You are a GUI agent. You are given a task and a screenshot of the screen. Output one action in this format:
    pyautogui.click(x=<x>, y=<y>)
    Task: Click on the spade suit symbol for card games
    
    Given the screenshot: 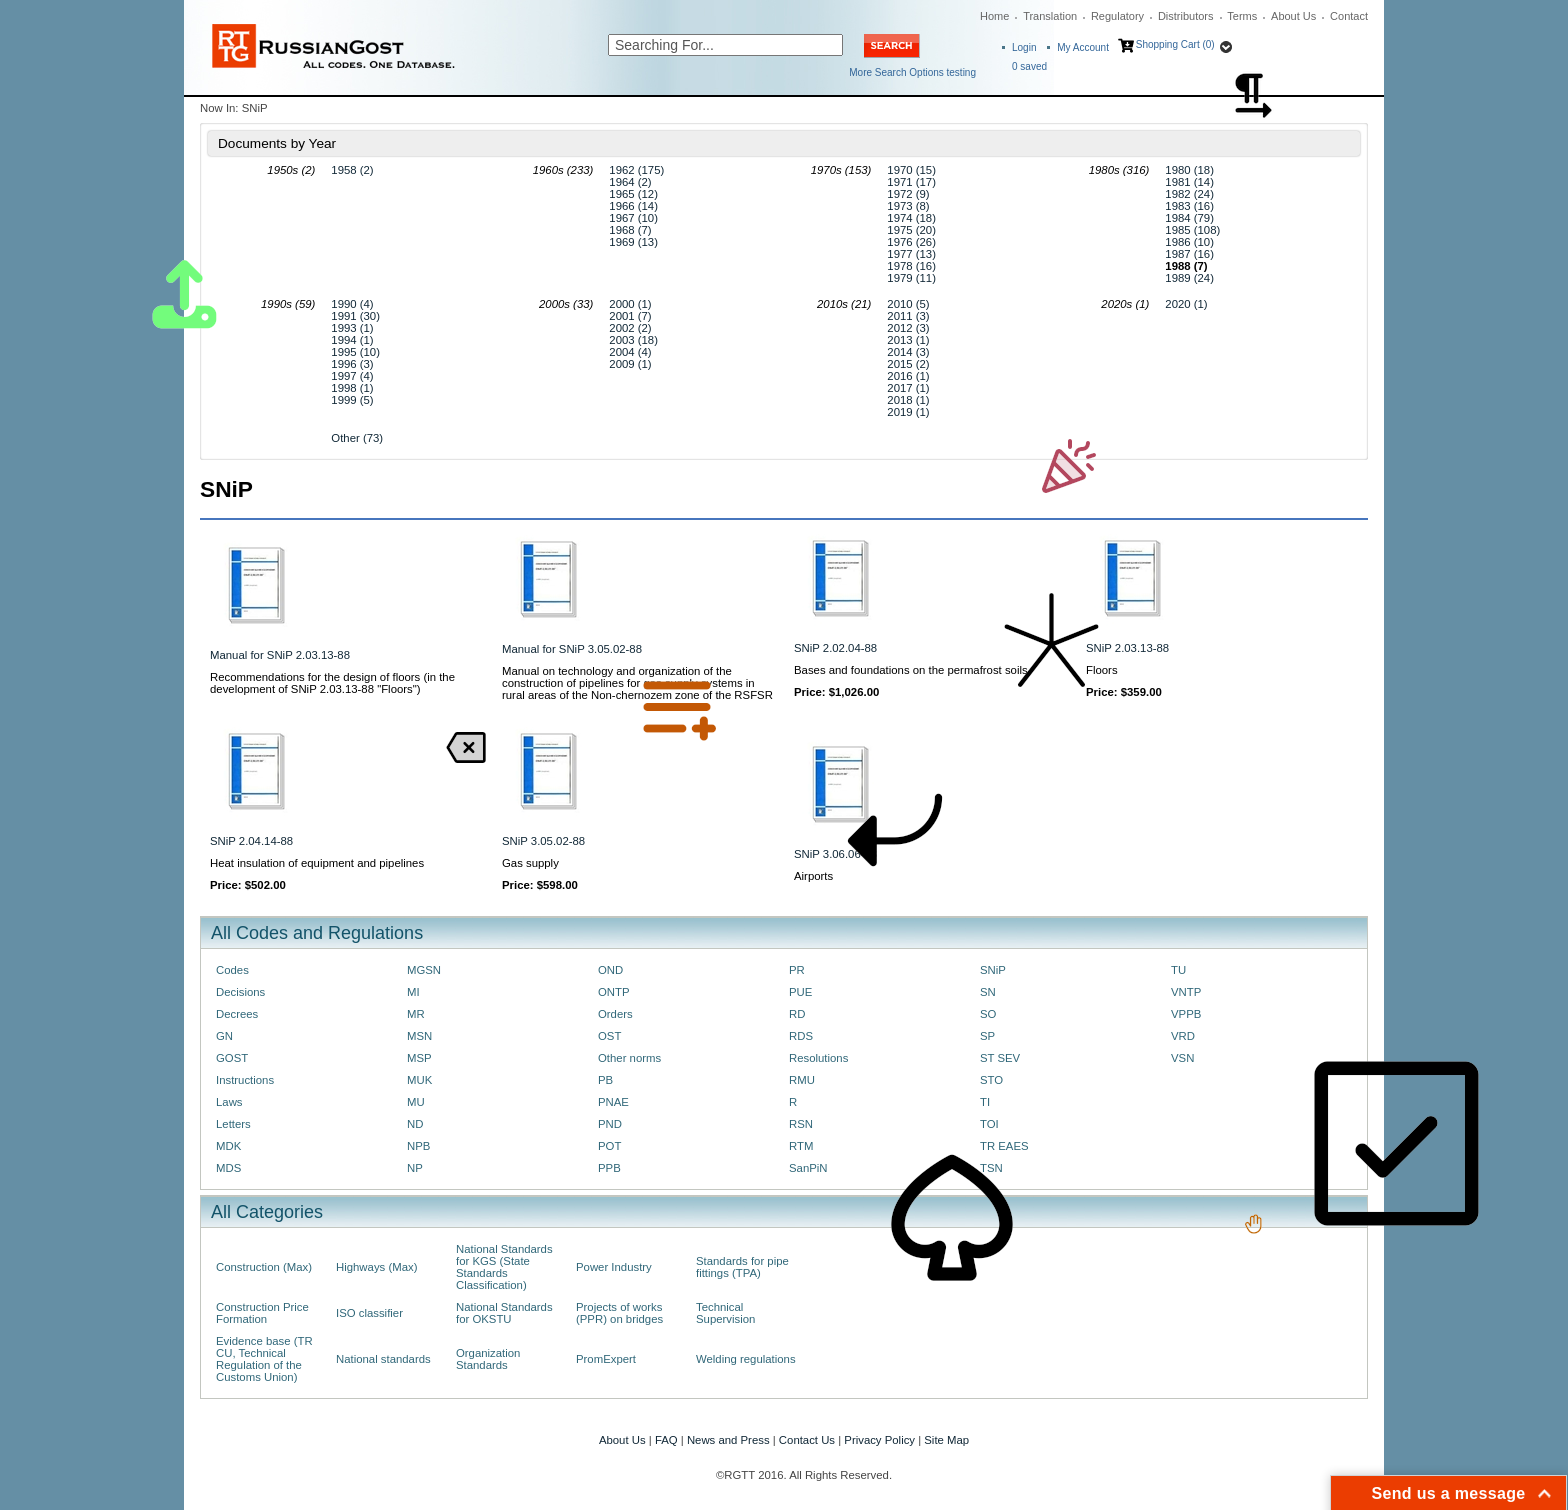 What is the action you would take?
    pyautogui.click(x=952, y=1220)
    